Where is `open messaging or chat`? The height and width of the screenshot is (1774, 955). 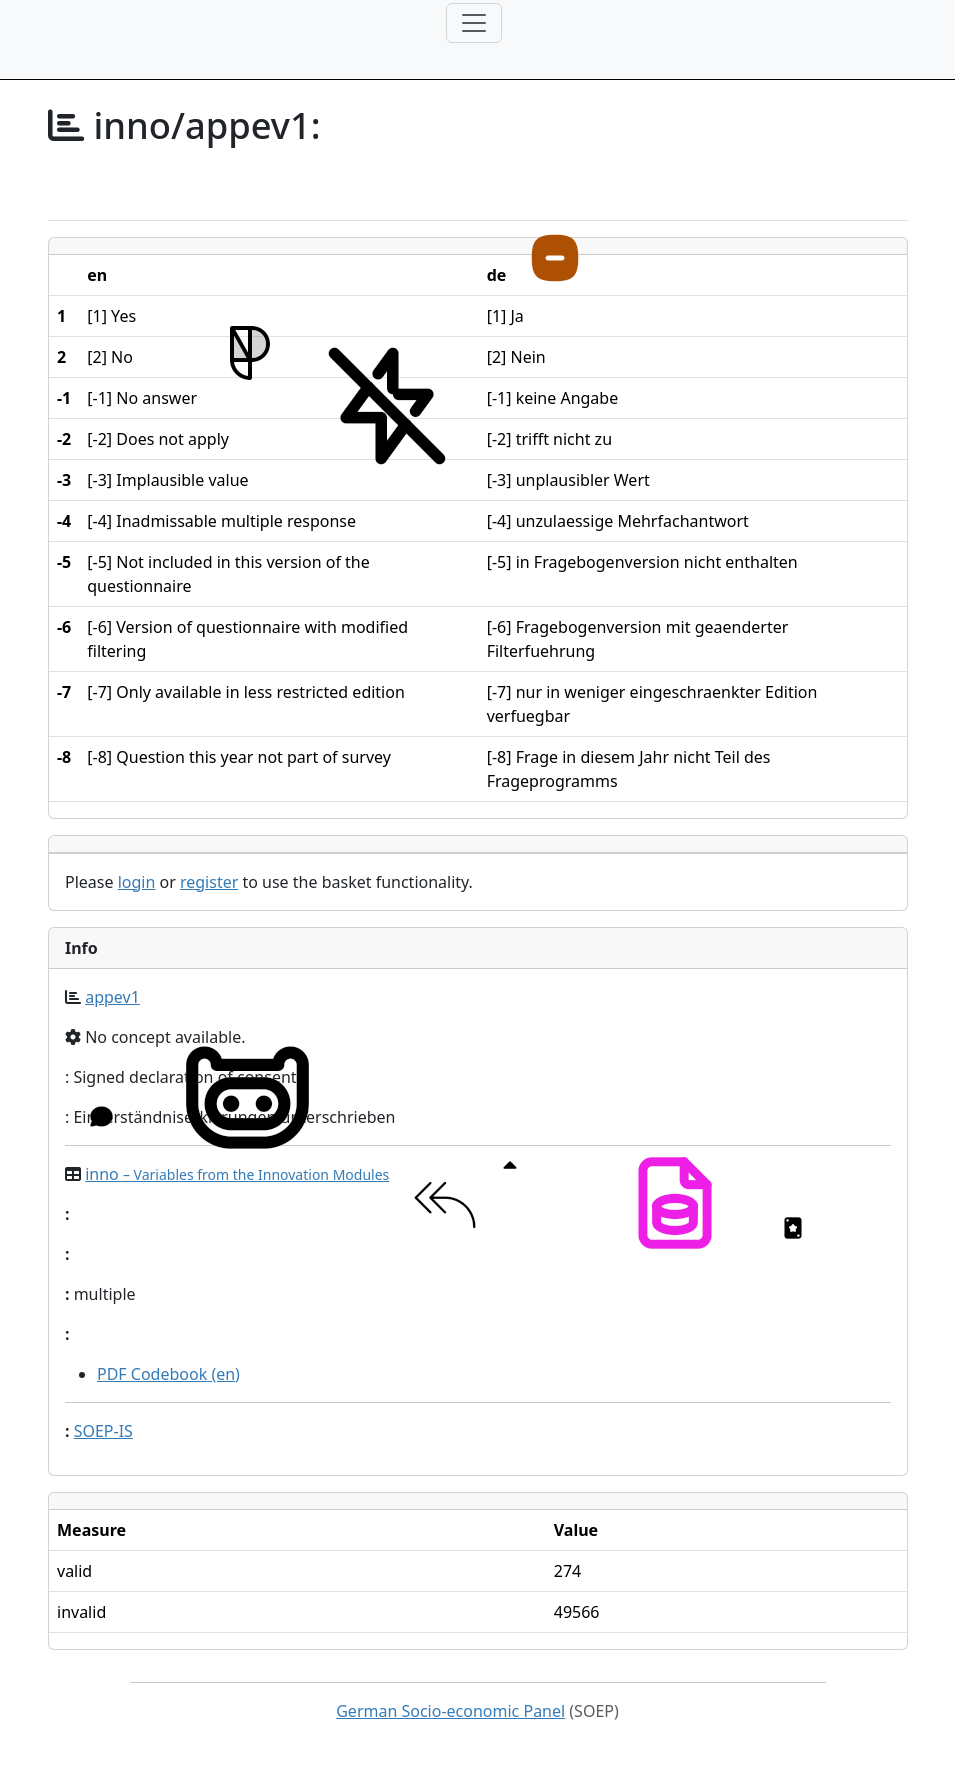
open messaging or chat is located at coordinates (101, 1116).